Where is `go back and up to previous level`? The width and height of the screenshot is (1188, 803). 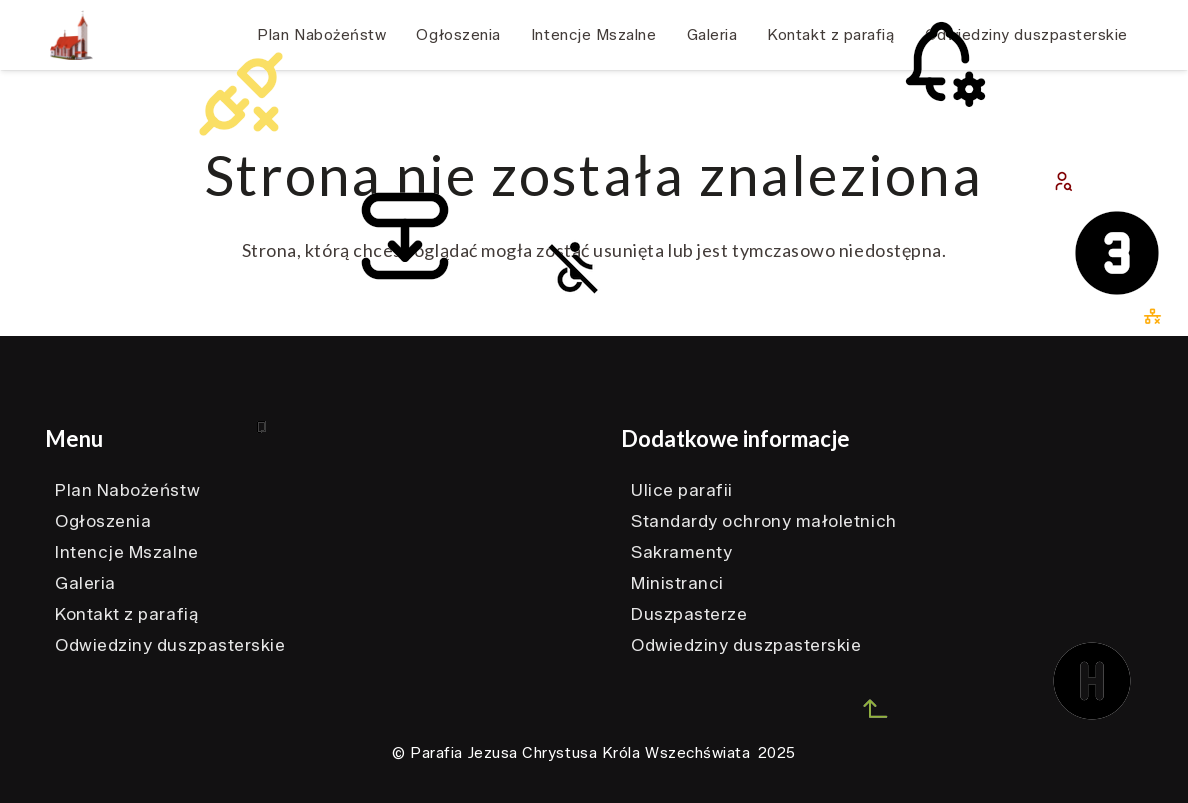 go back and up to previous level is located at coordinates (874, 709).